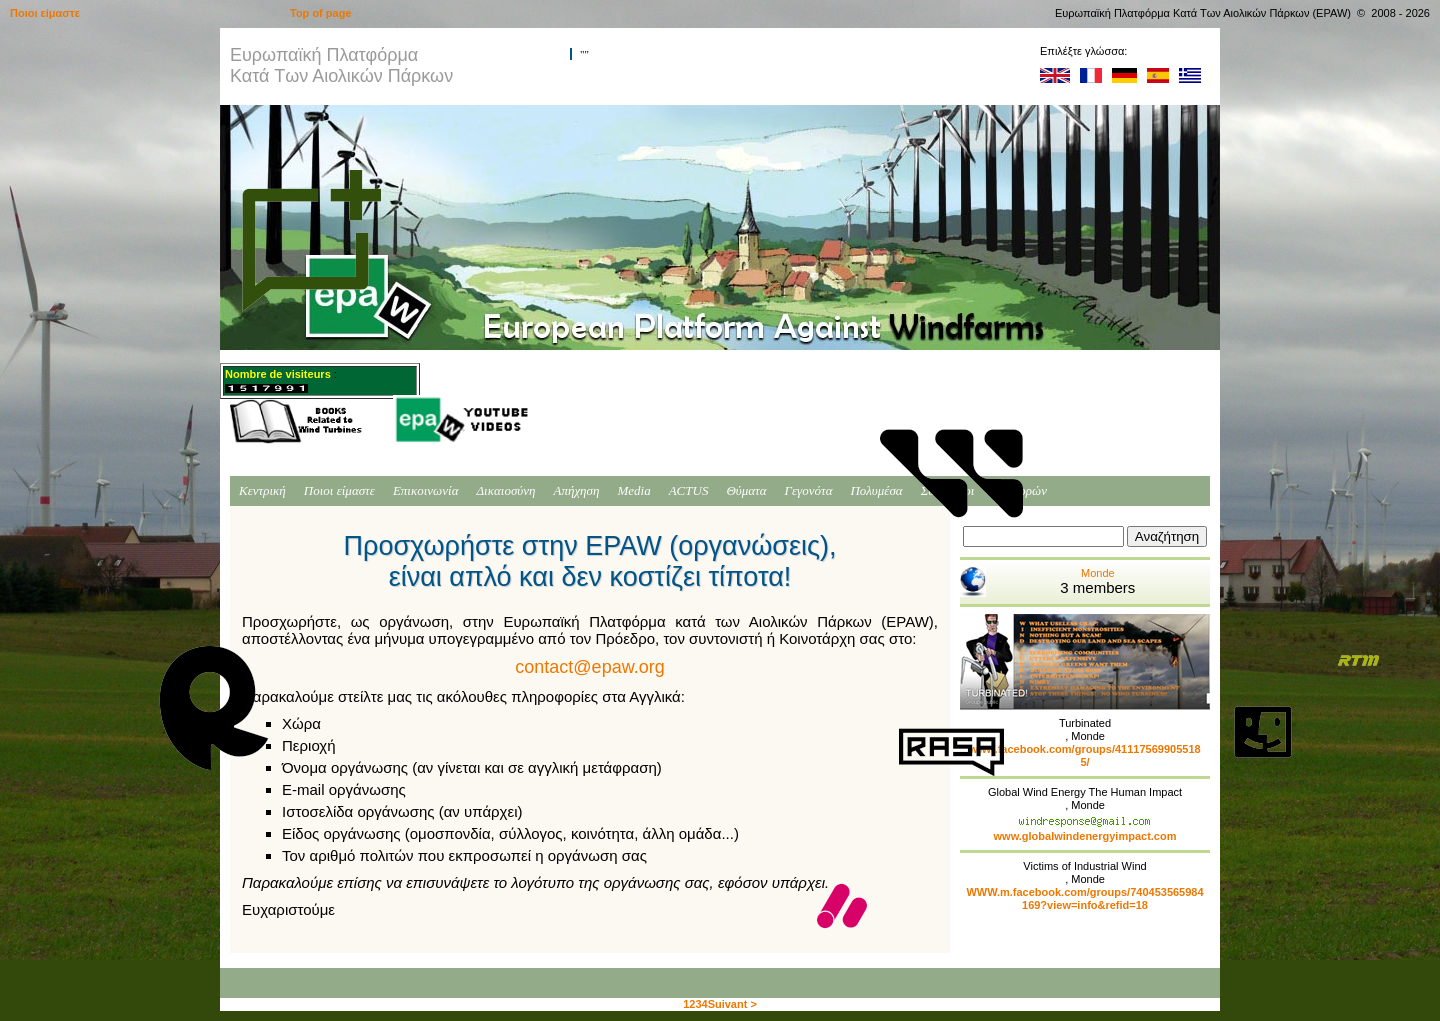 The image size is (1440, 1021). I want to click on google adsense logo, so click(842, 906).